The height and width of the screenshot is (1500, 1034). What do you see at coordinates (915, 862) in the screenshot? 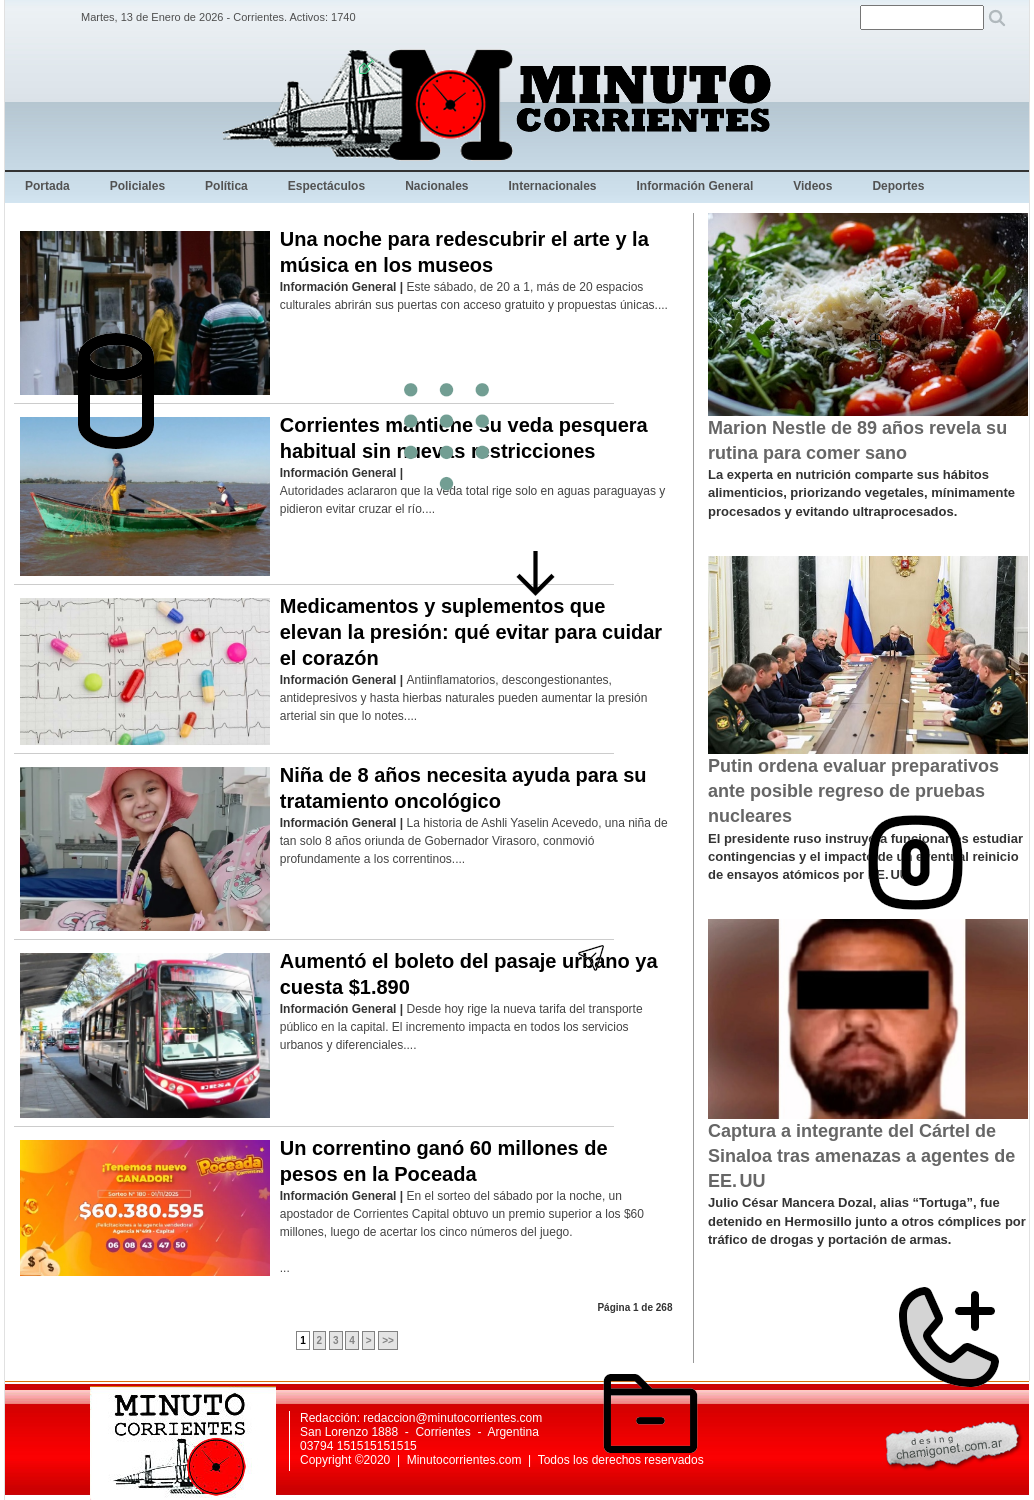
I see `represents the letter "o" in a menu or keyboard interface` at bounding box center [915, 862].